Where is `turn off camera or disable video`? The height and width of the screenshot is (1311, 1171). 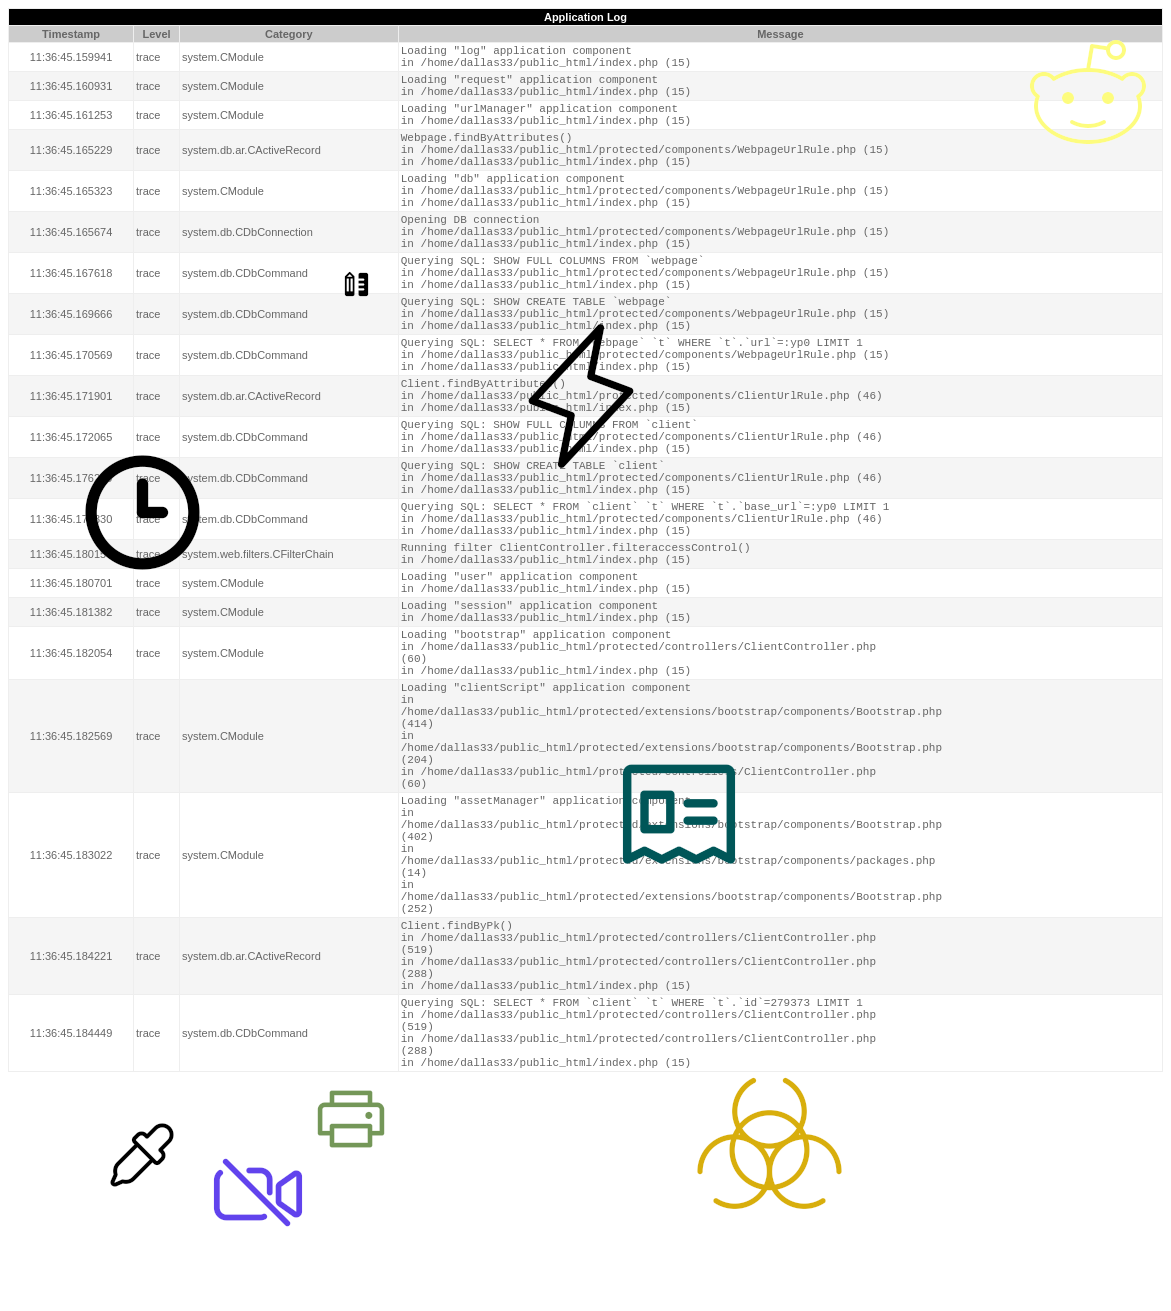 turn off camera or disable video is located at coordinates (258, 1194).